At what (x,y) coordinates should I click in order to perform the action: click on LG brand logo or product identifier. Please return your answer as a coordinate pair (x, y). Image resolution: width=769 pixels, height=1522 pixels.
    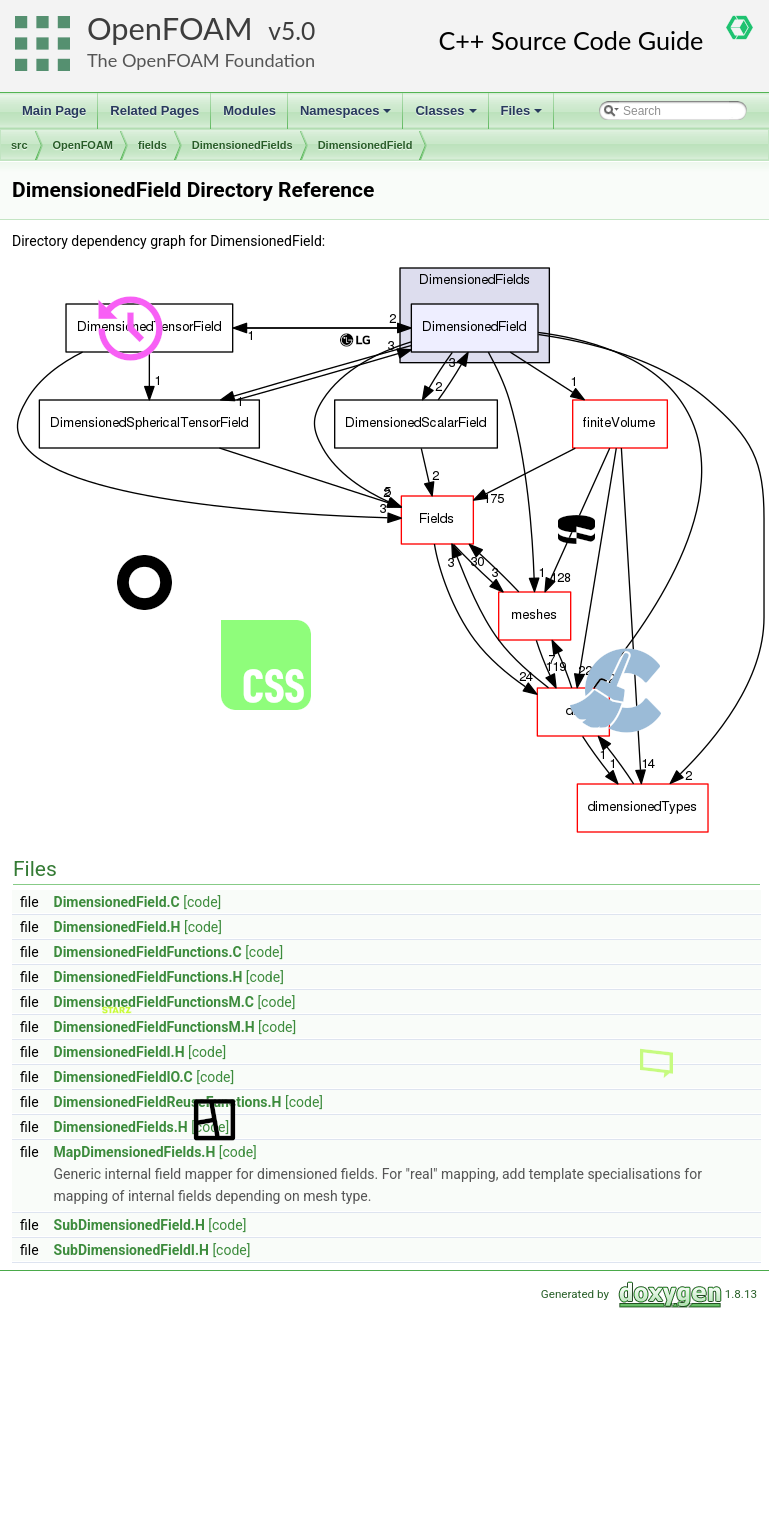
    Looking at the image, I should click on (355, 340).